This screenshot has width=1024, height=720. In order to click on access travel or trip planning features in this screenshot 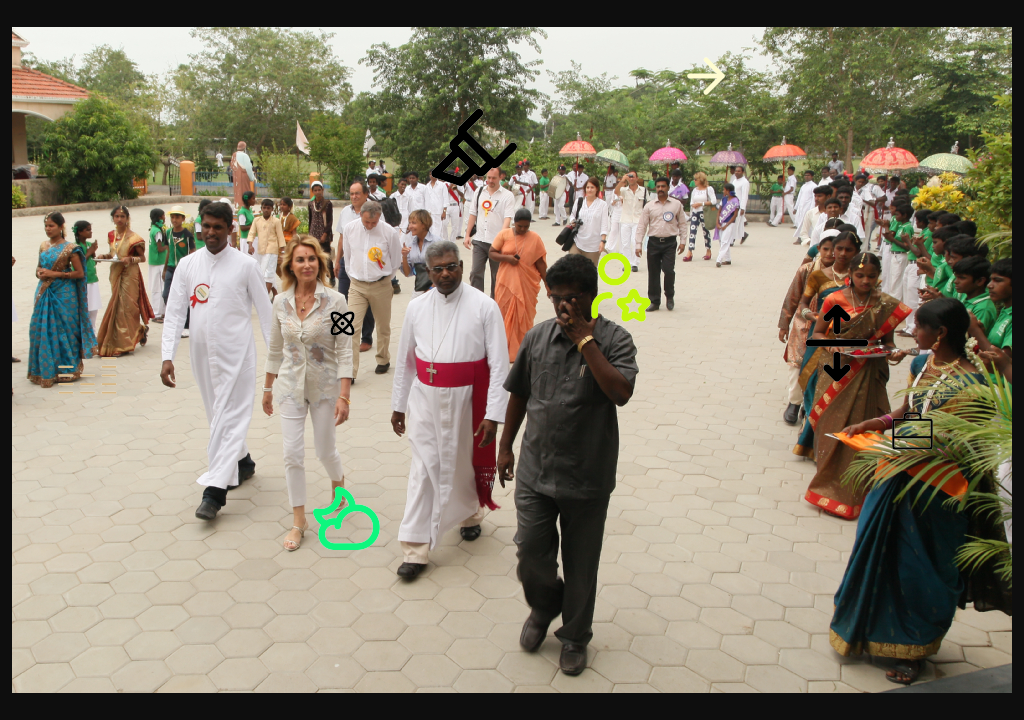, I will do `click(912, 432)`.